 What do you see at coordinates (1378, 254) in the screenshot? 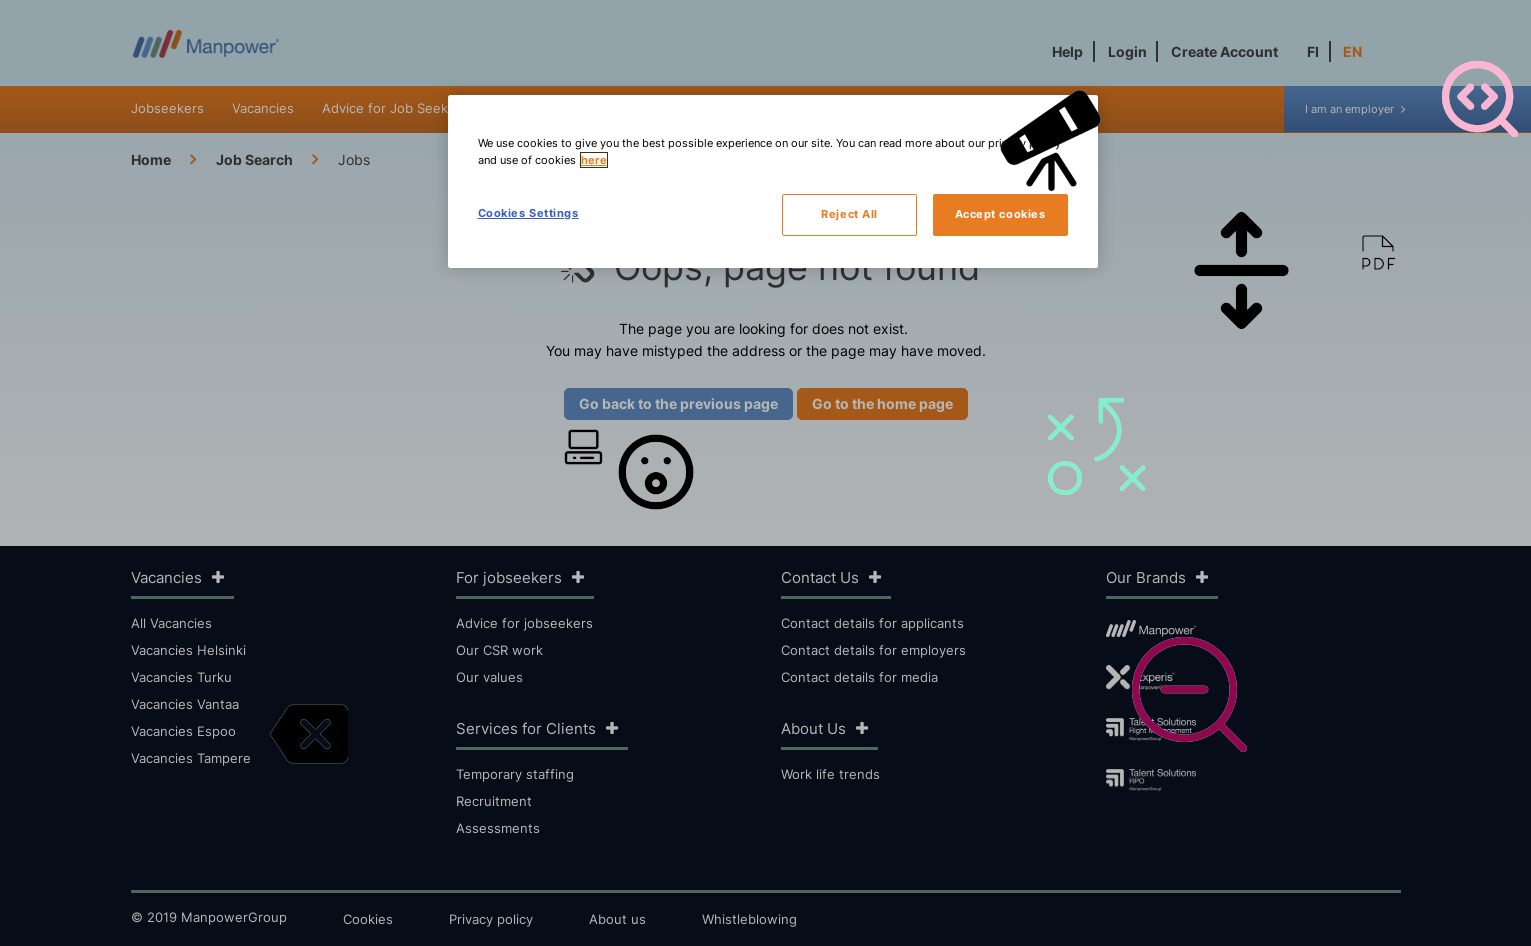
I see `view or open a PDF document` at bounding box center [1378, 254].